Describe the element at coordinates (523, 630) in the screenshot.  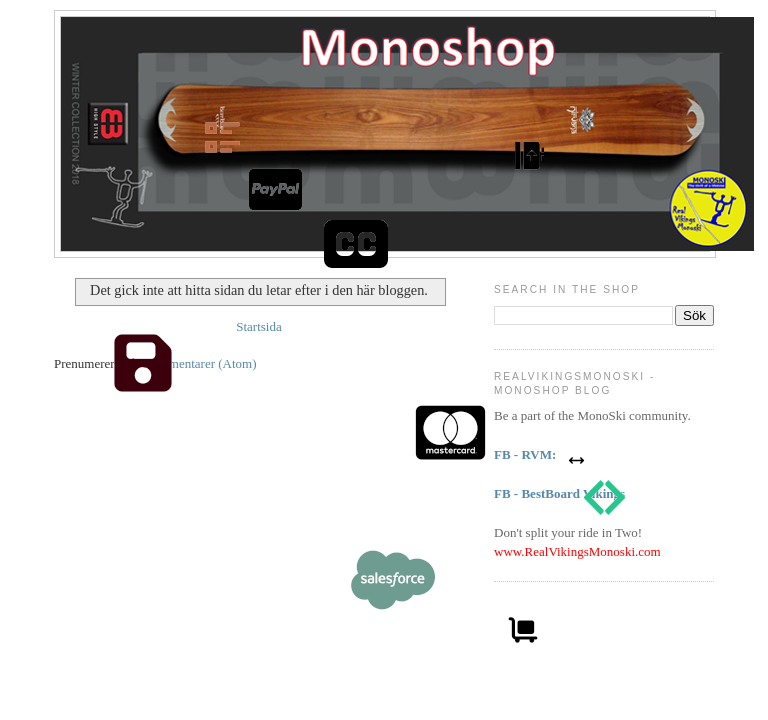
I see `view shipping or delivery status` at that location.